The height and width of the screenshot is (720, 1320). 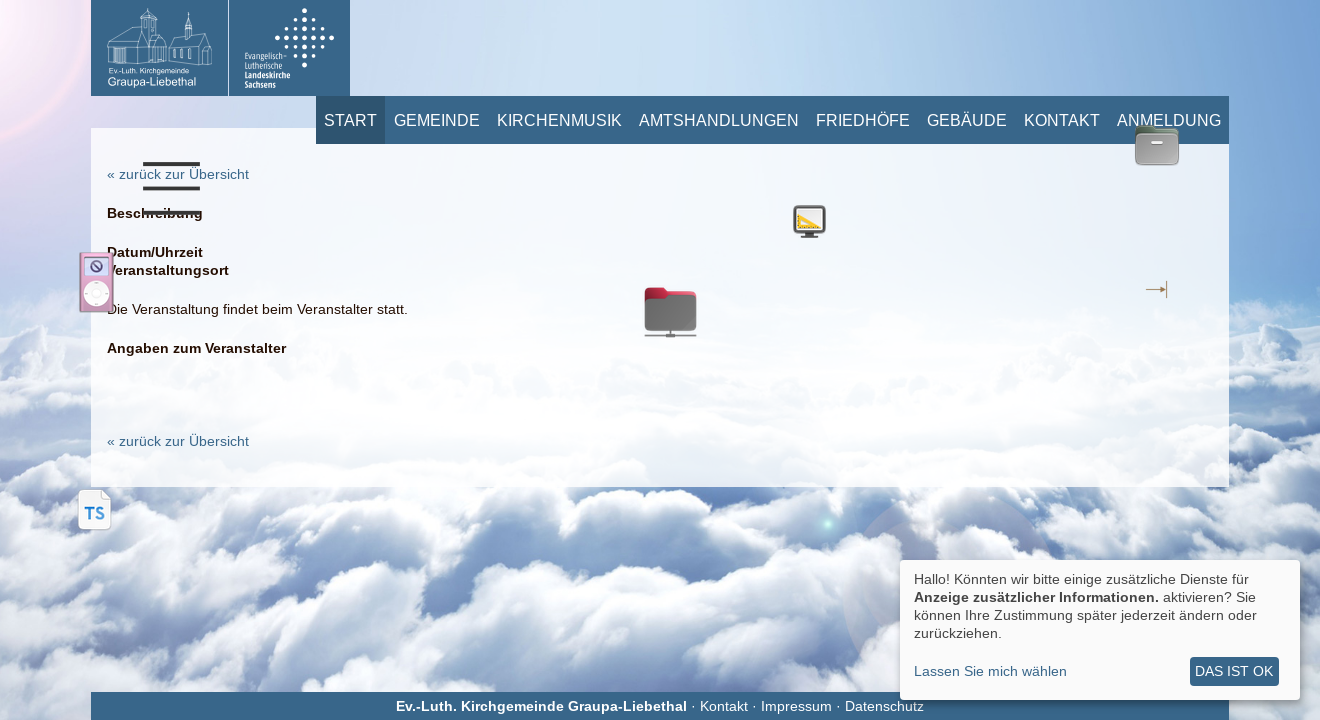 I want to click on access a remote or network folder, so click(x=670, y=311).